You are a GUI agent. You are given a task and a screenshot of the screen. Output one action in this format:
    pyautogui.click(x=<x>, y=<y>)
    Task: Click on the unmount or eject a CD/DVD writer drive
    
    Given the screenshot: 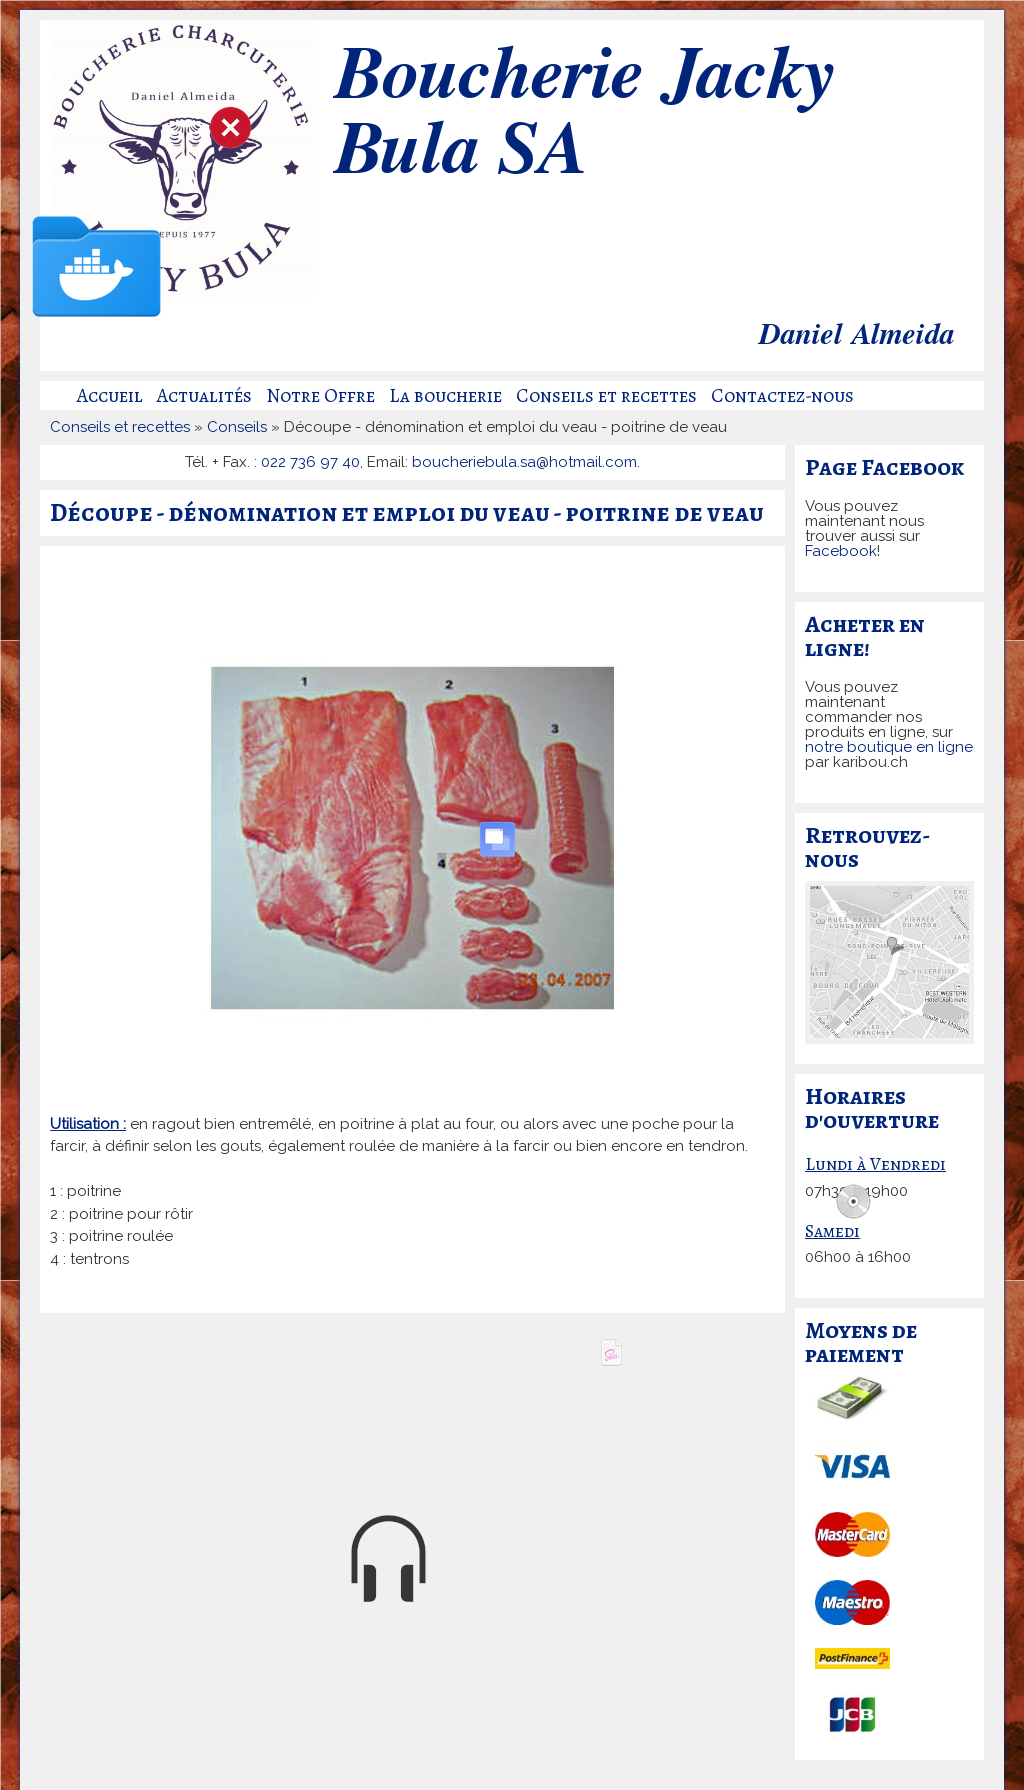 What is the action you would take?
    pyautogui.click(x=853, y=1201)
    